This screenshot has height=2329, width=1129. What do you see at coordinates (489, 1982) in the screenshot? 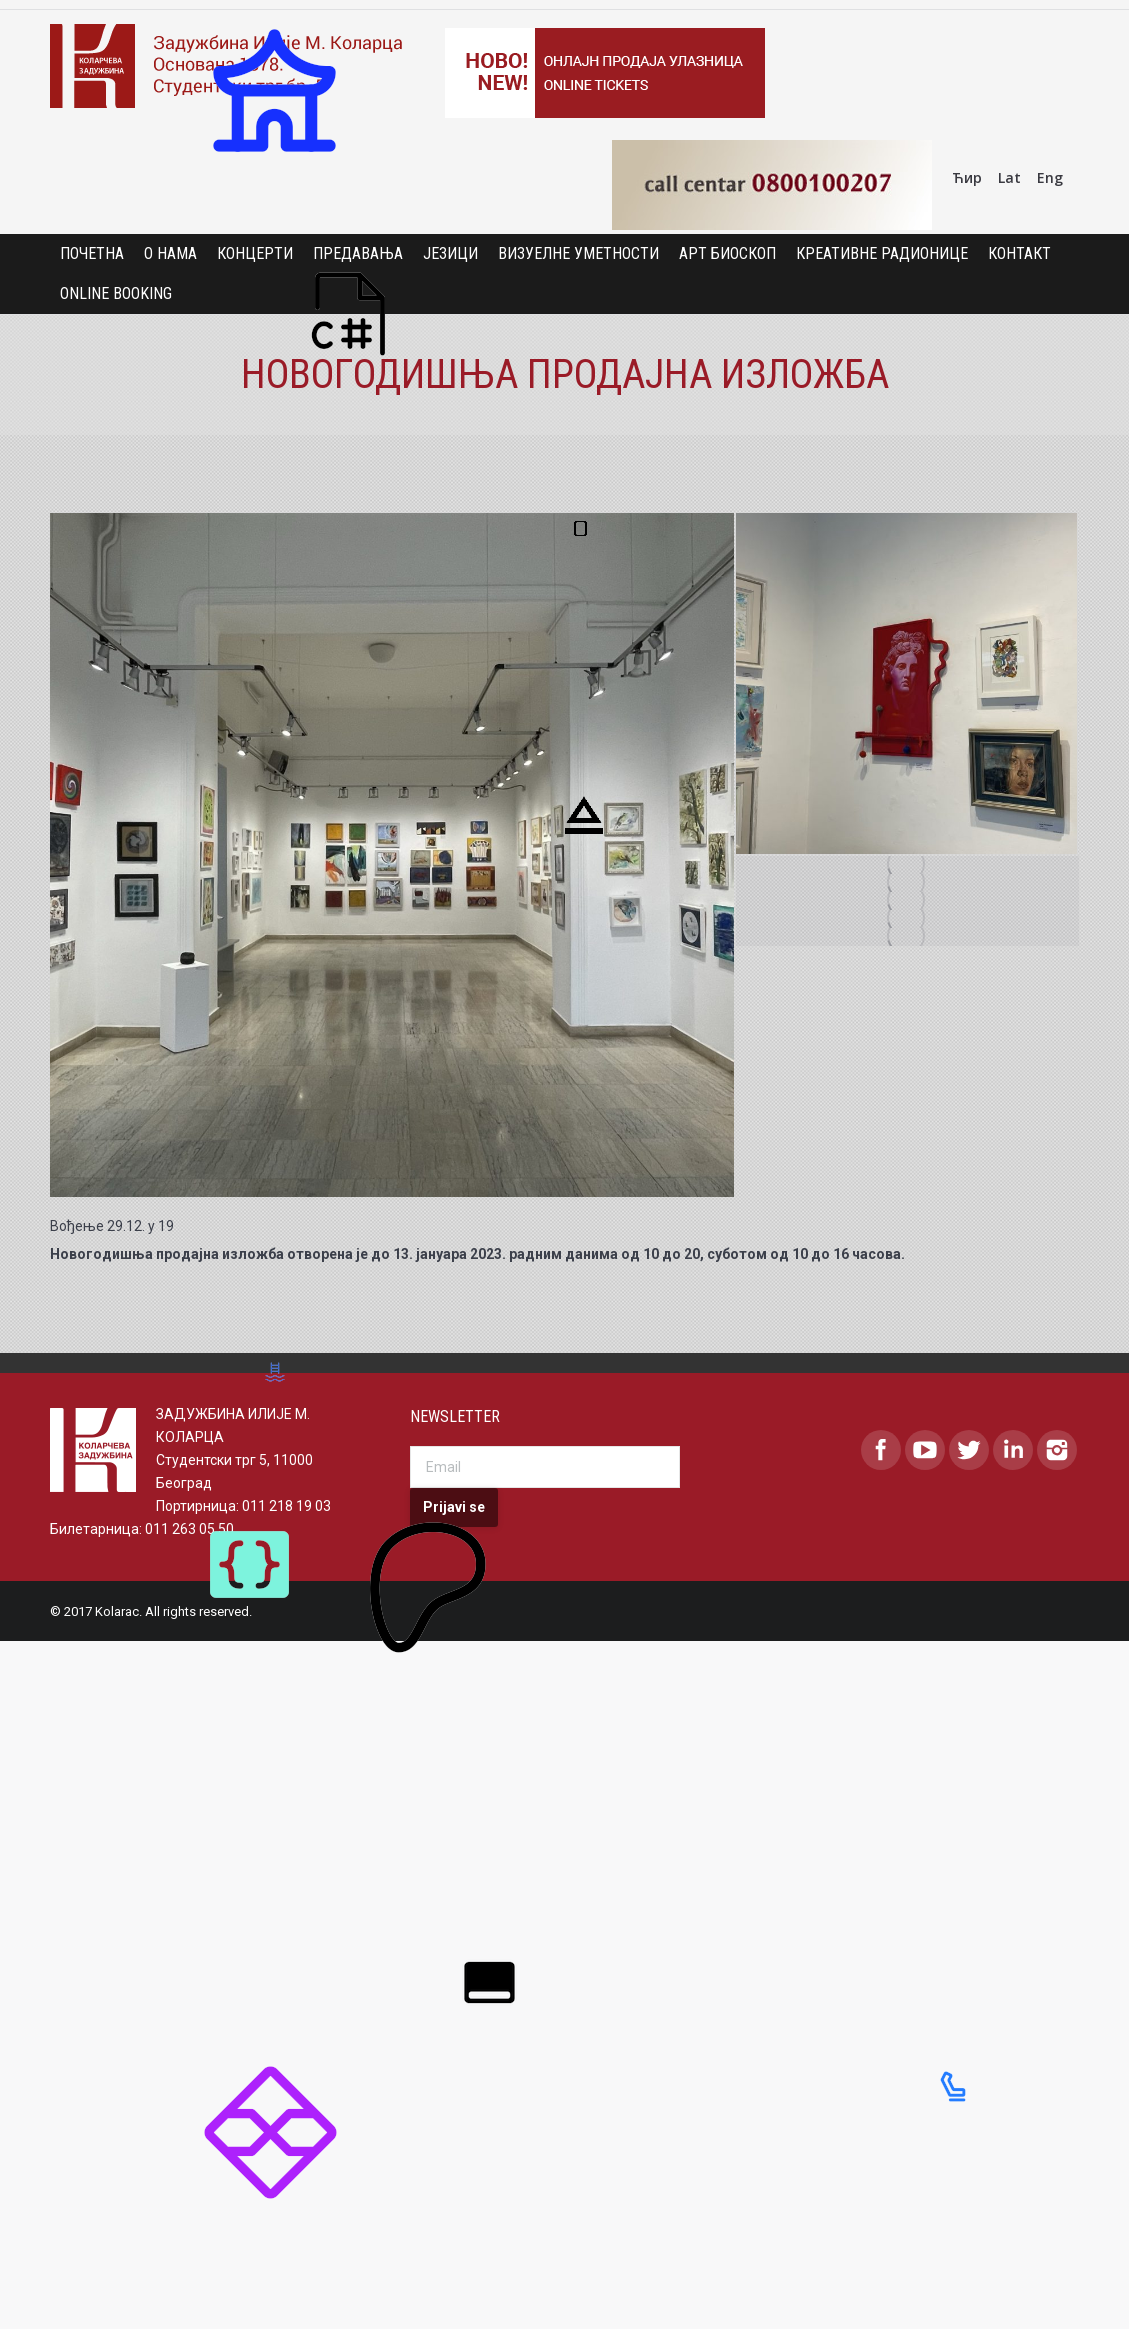
I see `add a call-to-action overlay to video content` at bounding box center [489, 1982].